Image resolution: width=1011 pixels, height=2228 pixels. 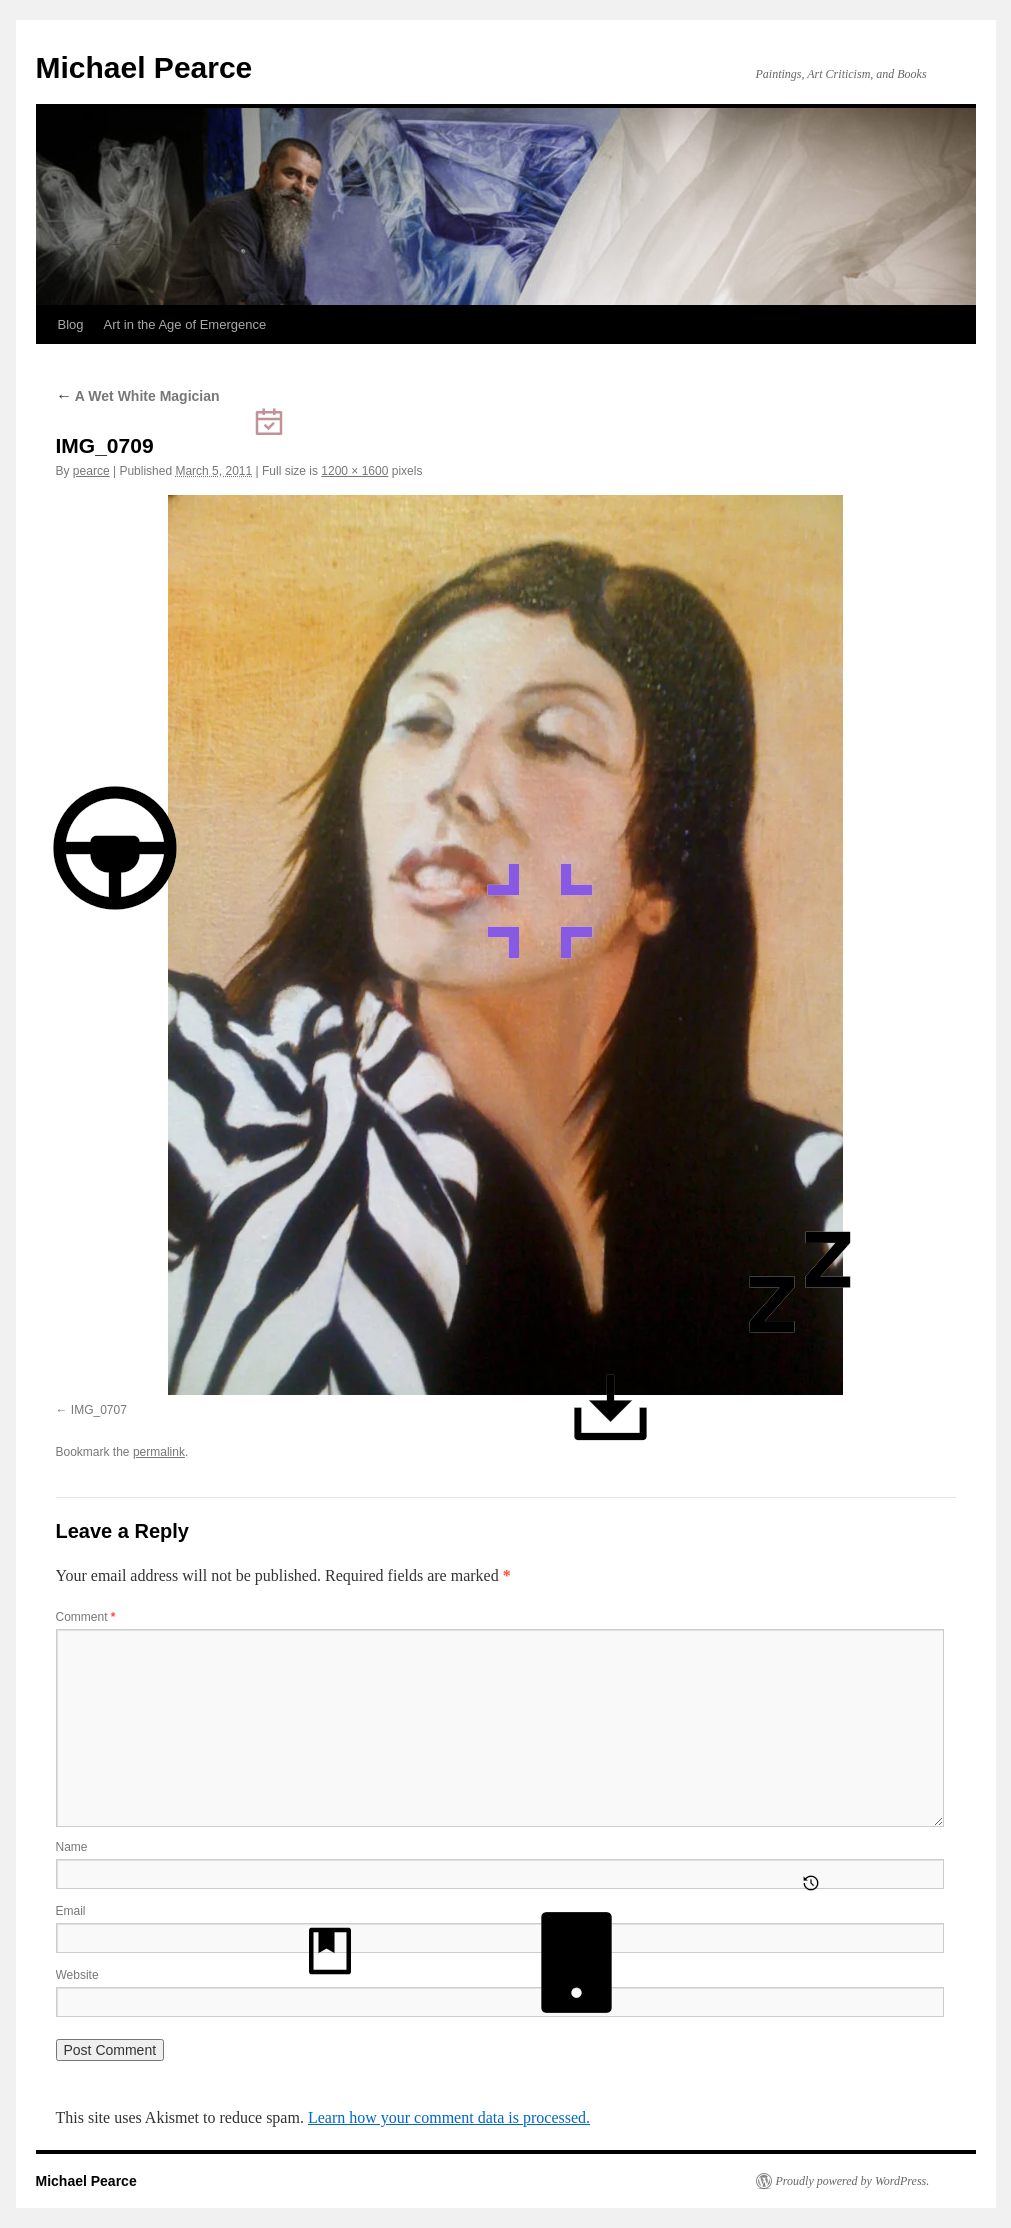 I want to click on download a file to your device, so click(x=610, y=1407).